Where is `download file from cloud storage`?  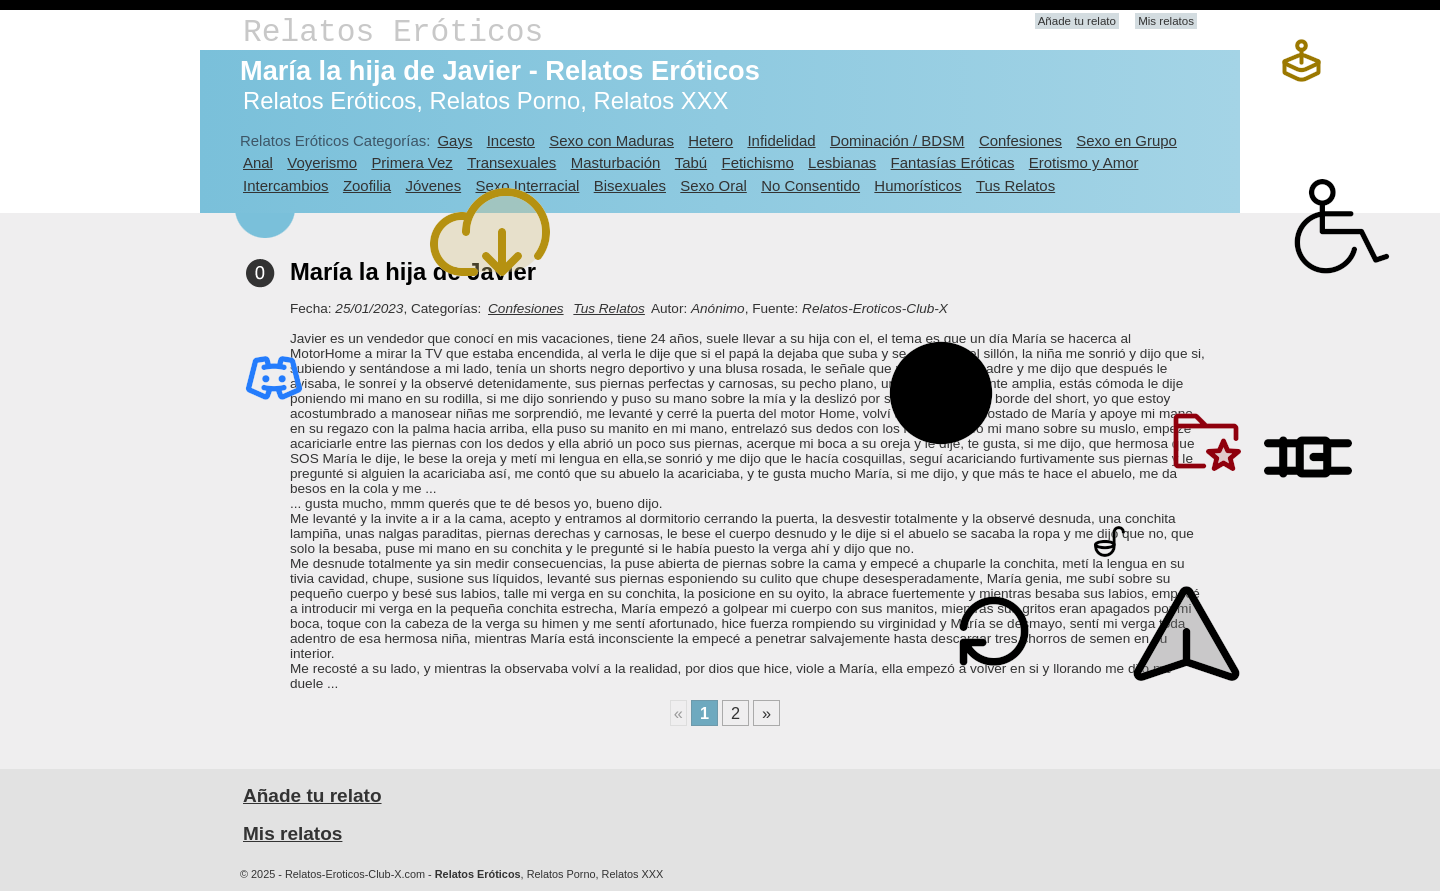 download file from cloud storage is located at coordinates (490, 232).